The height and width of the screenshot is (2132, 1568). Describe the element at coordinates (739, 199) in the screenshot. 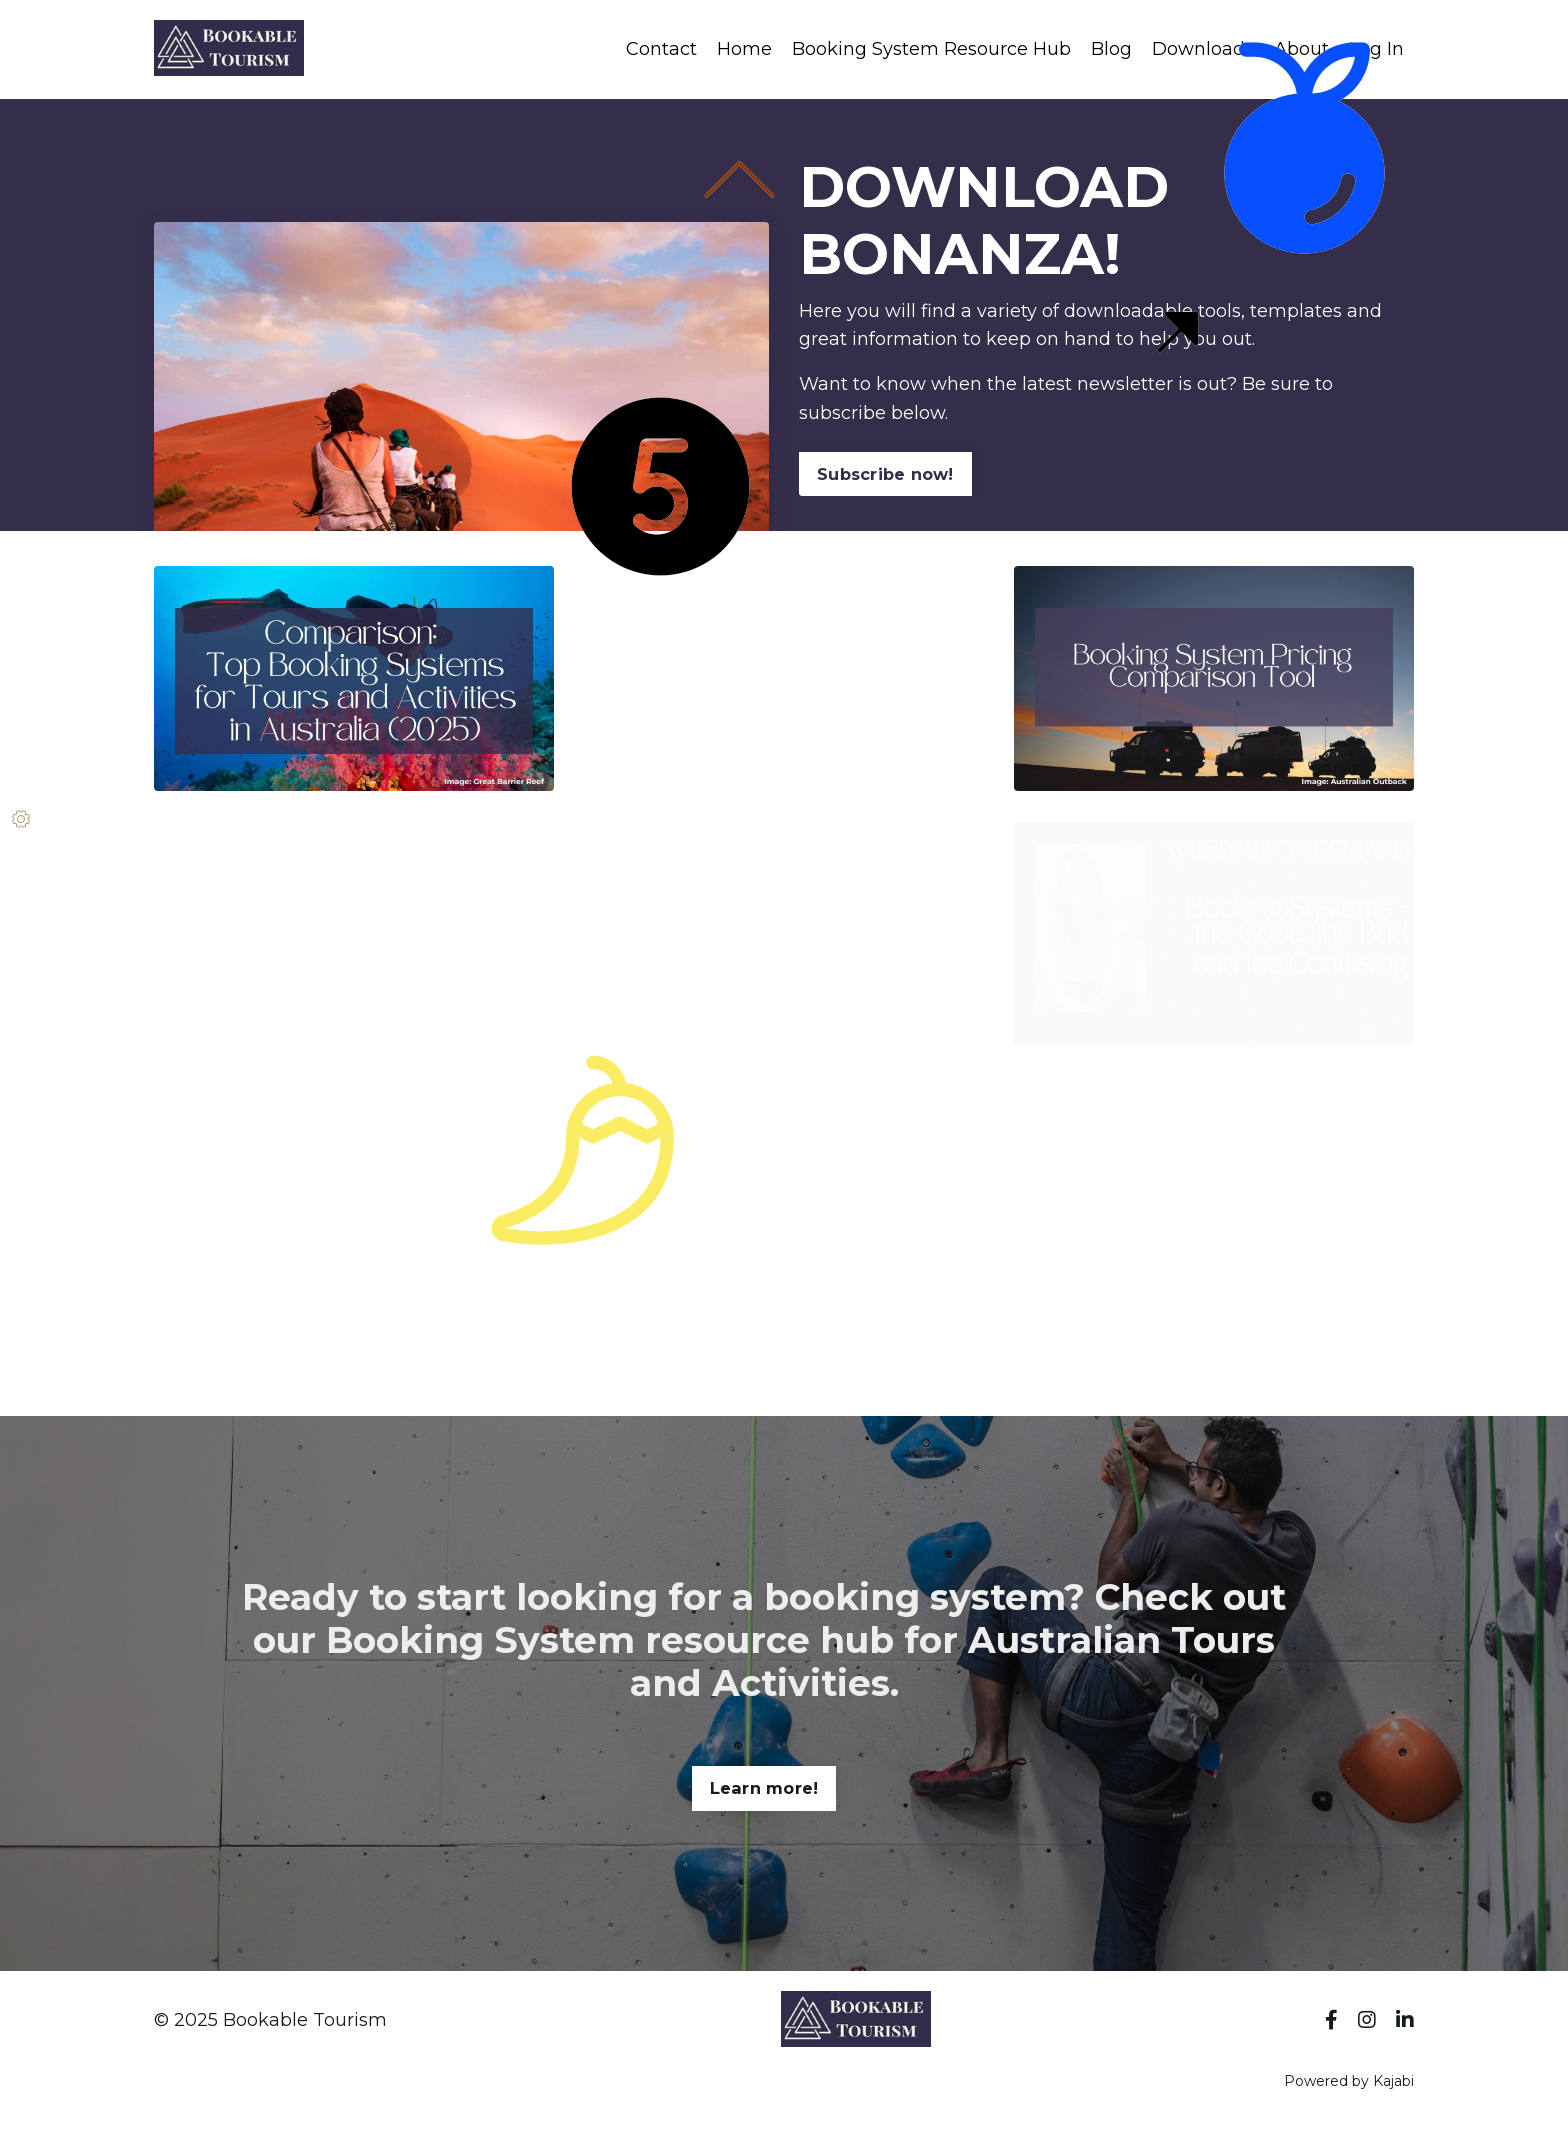

I see `collapse or minimize a section` at that location.